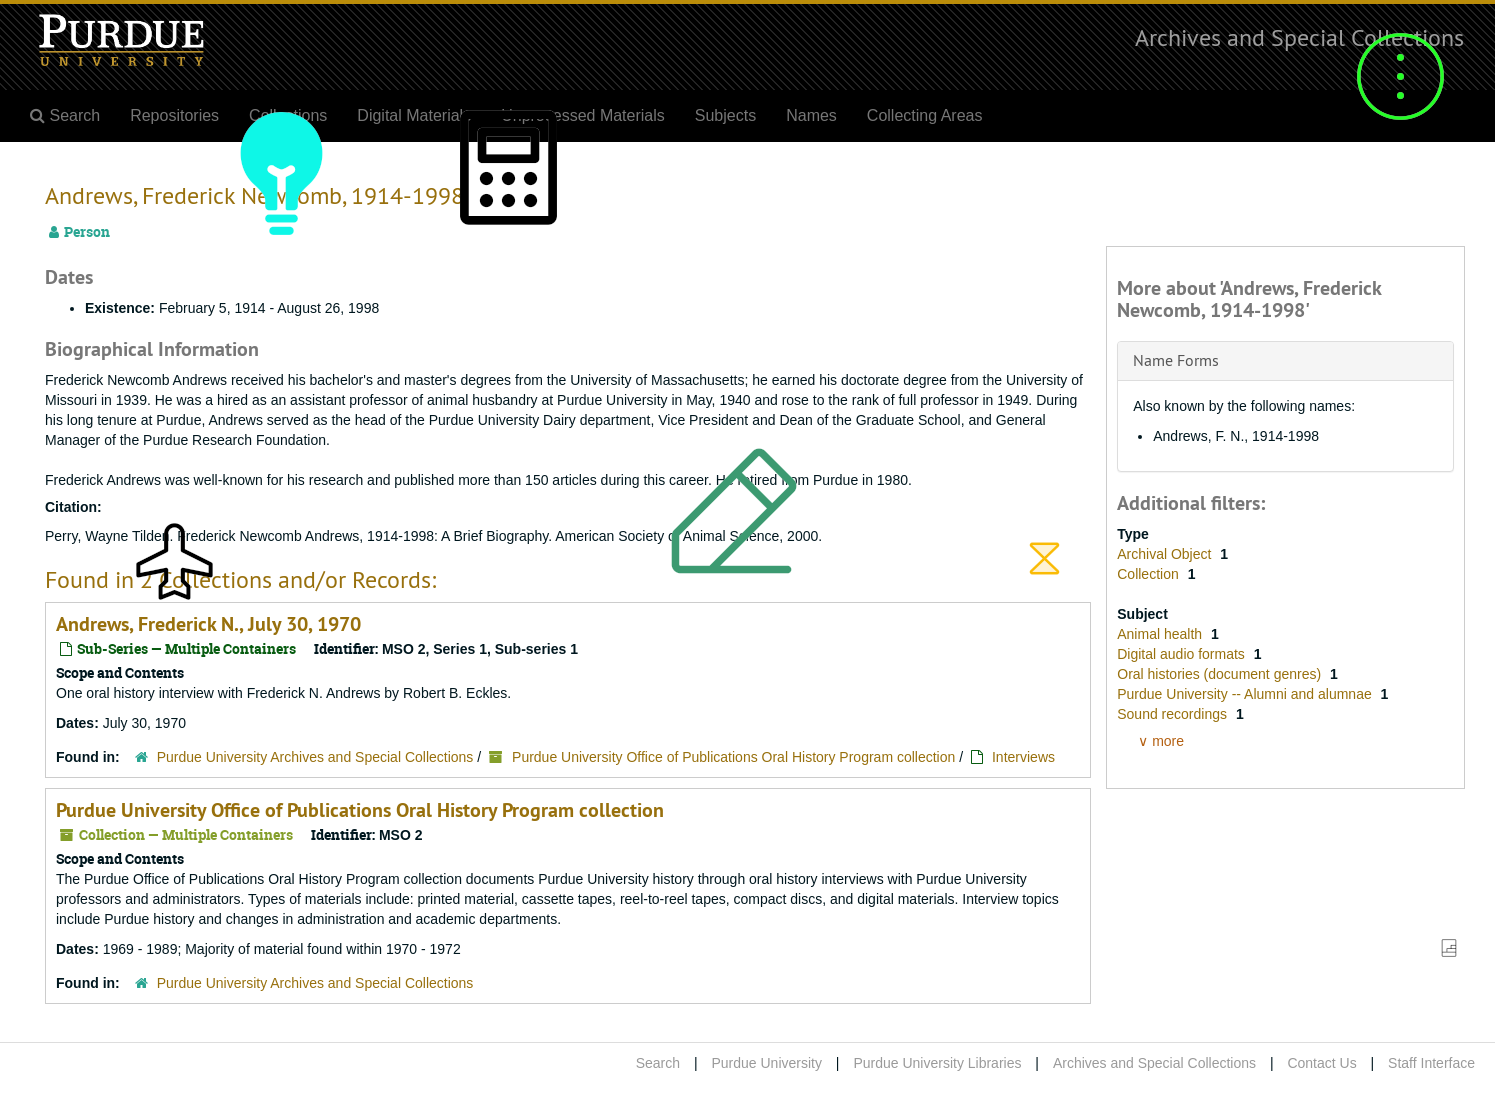 This screenshot has width=1495, height=1093. I want to click on view tips or suggestions, so click(281, 173).